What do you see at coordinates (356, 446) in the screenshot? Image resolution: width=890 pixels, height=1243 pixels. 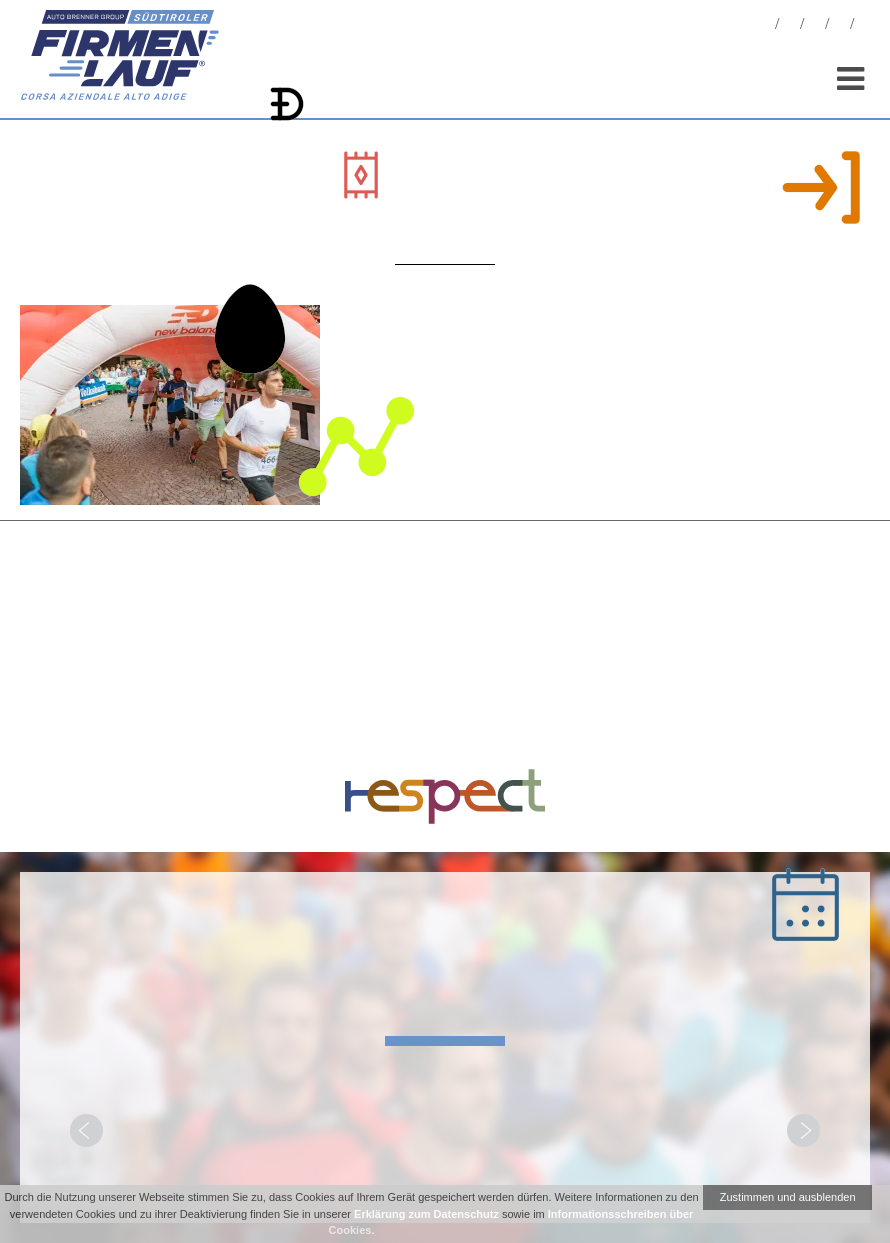 I see `view connected data points or analytics` at bounding box center [356, 446].